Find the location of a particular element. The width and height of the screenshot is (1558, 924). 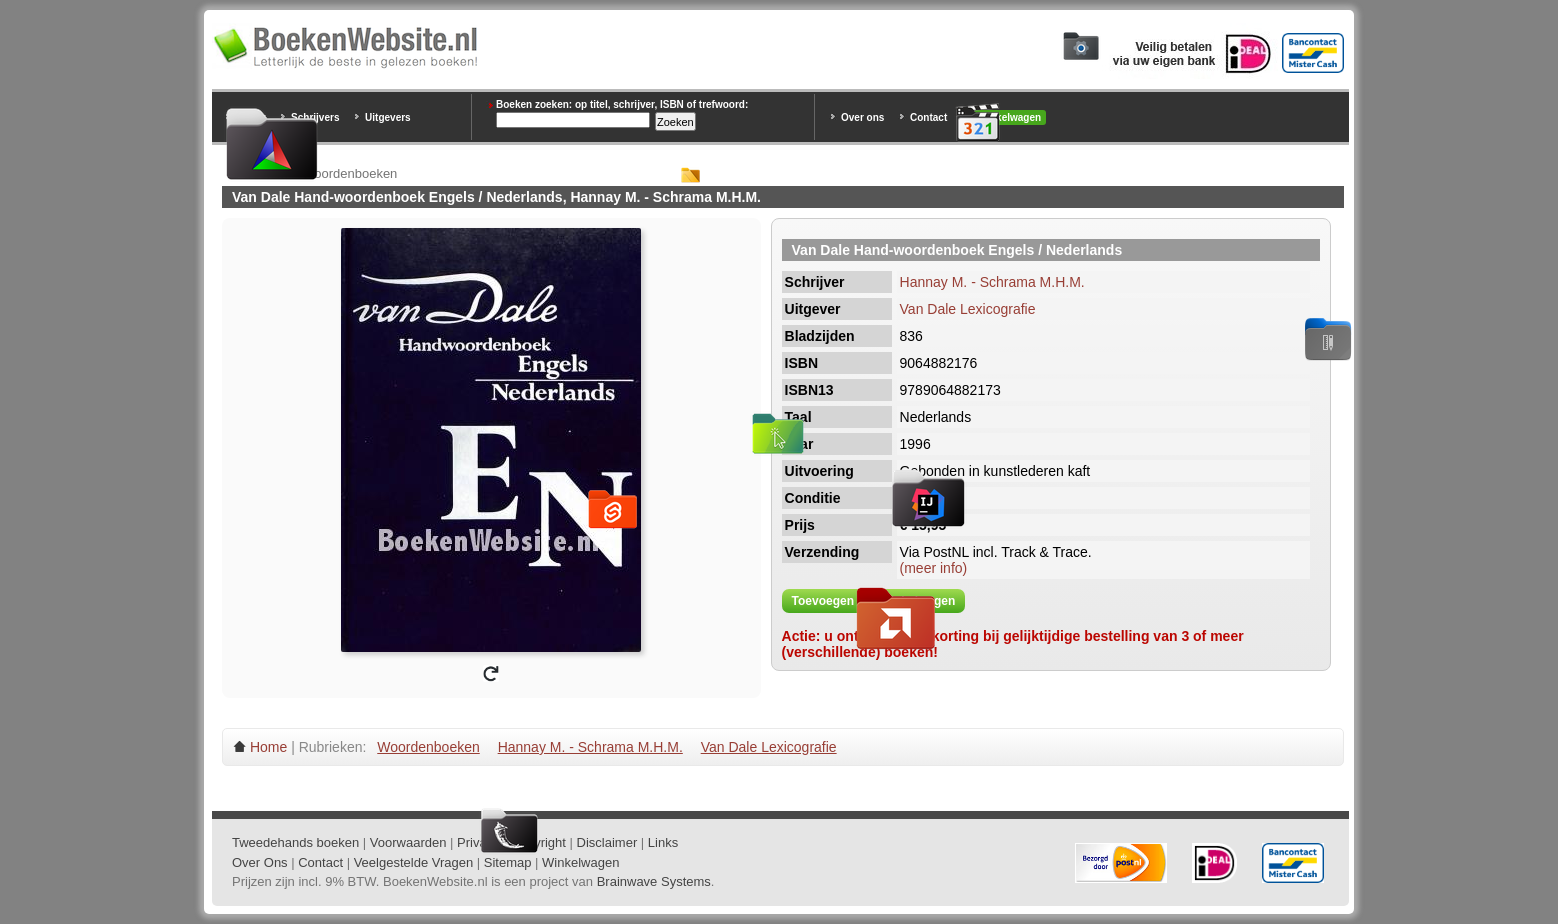

open folder containing media player classic files is located at coordinates (977, 125).